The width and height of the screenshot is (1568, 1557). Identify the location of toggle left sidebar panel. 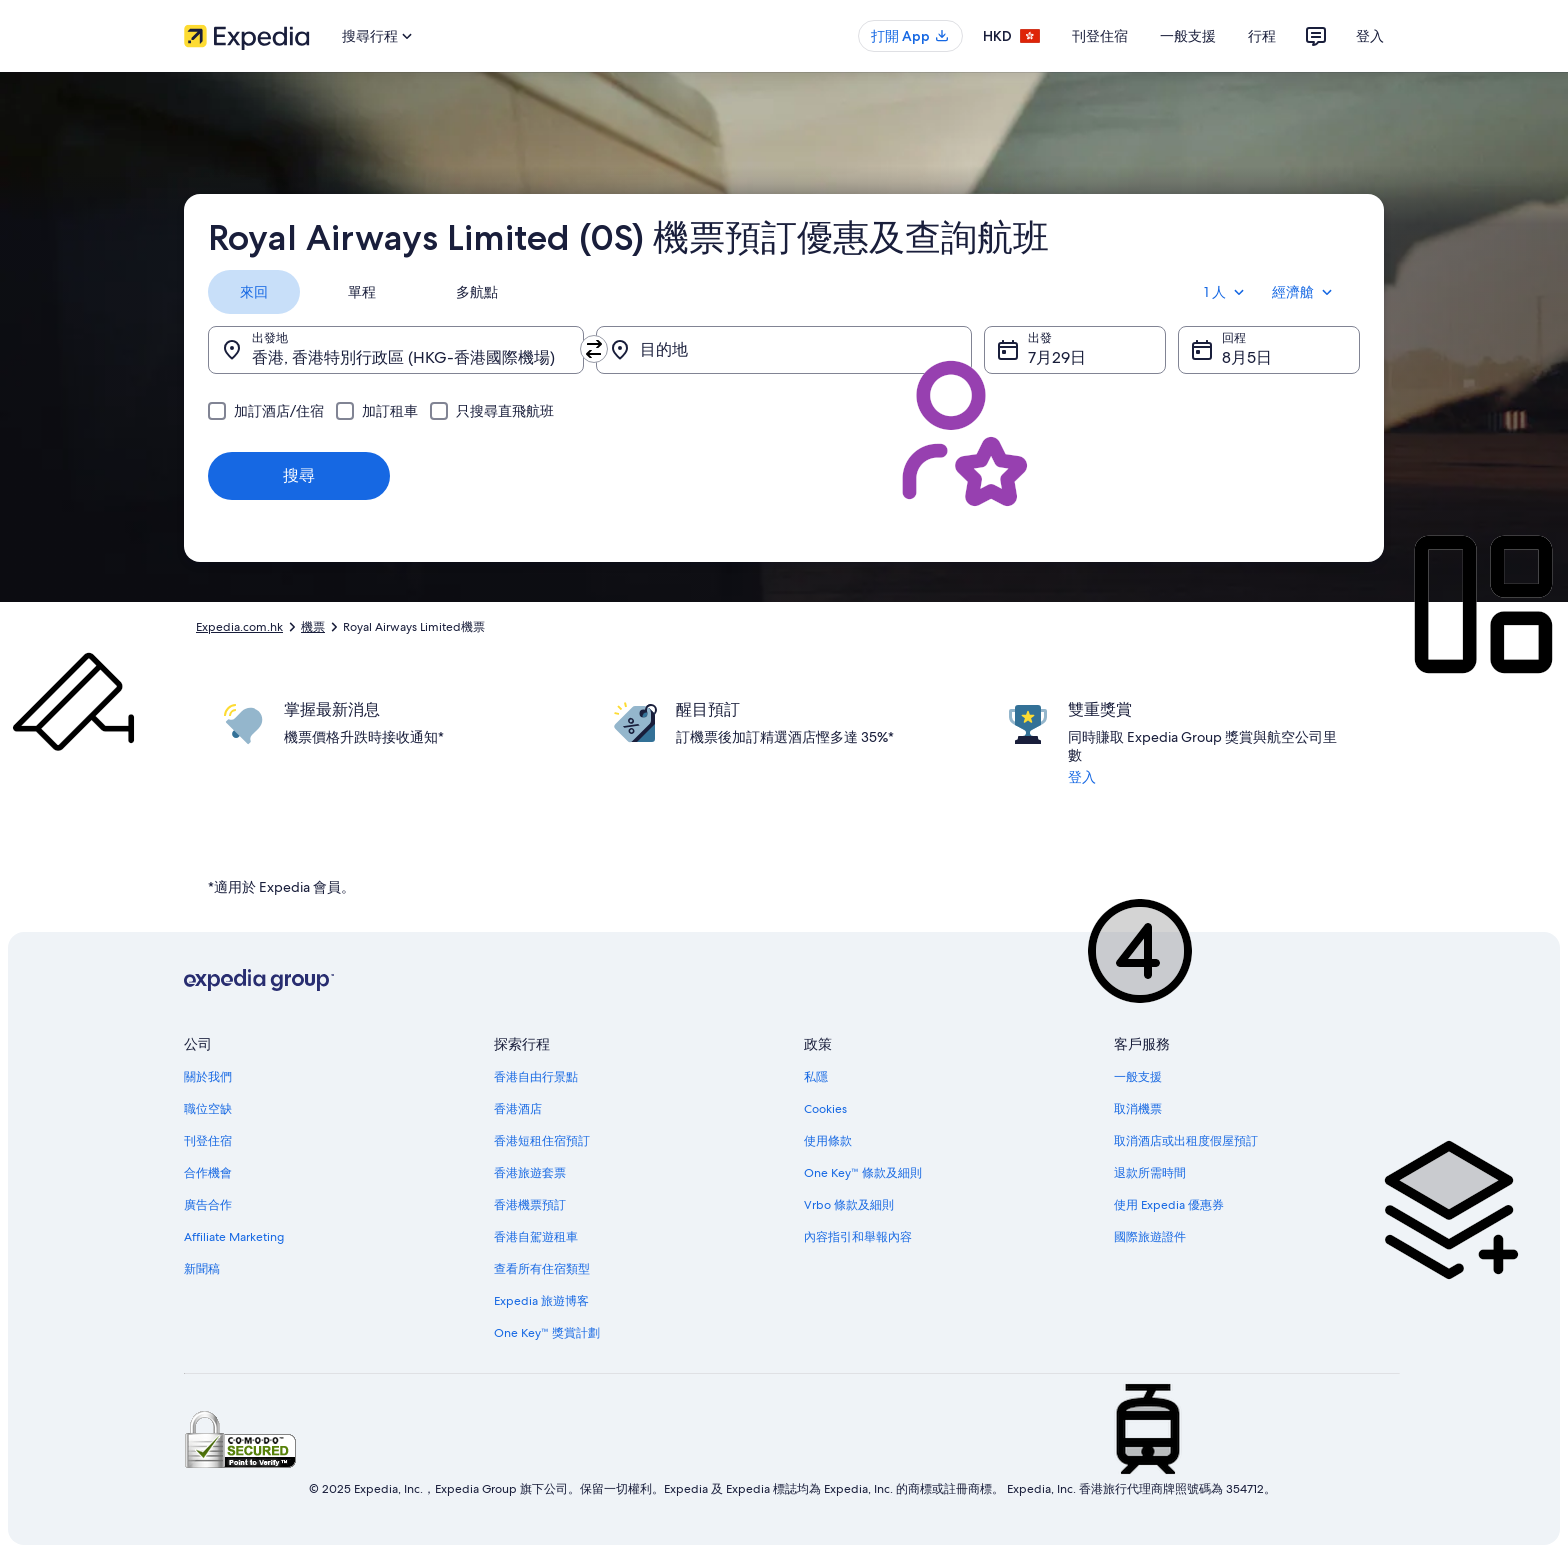
(1483, 604).